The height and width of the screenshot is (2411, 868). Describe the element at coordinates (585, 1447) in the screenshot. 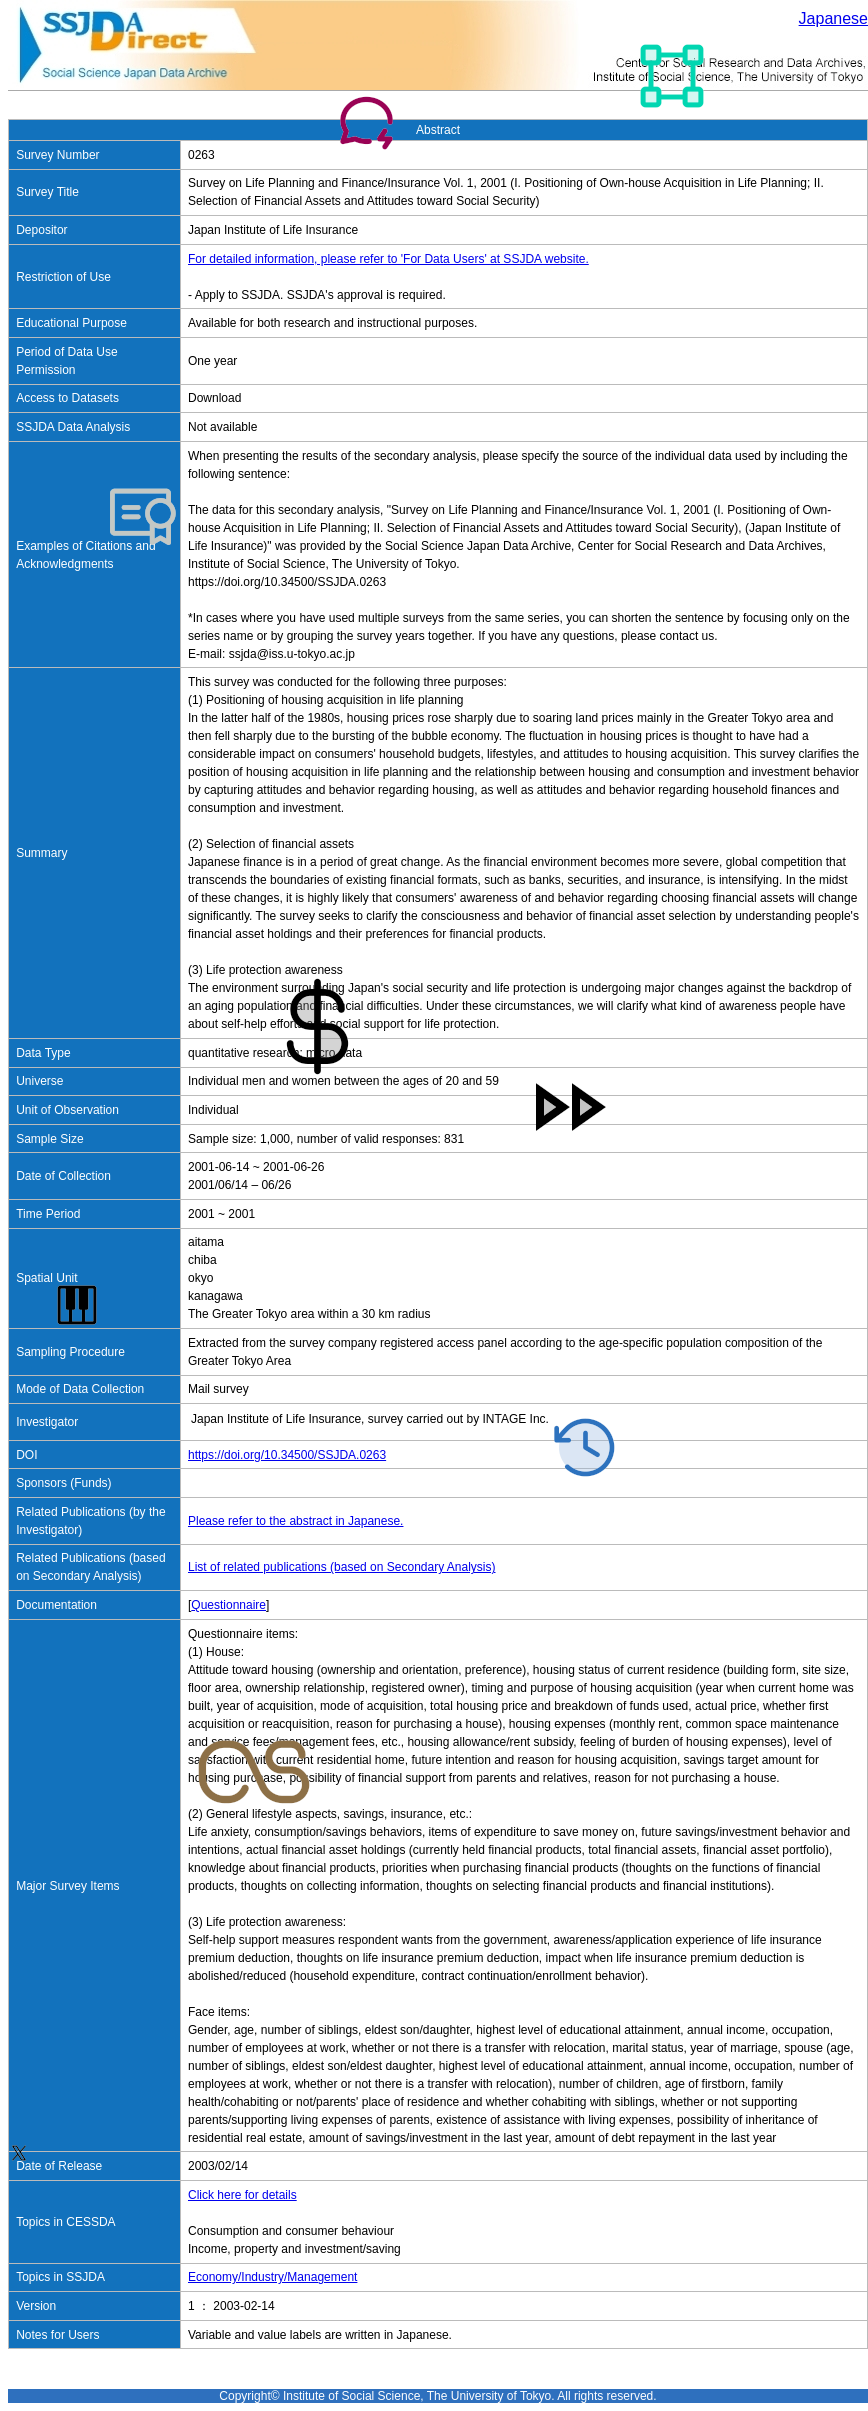

I see `undo or revert to a previous state` at that location.